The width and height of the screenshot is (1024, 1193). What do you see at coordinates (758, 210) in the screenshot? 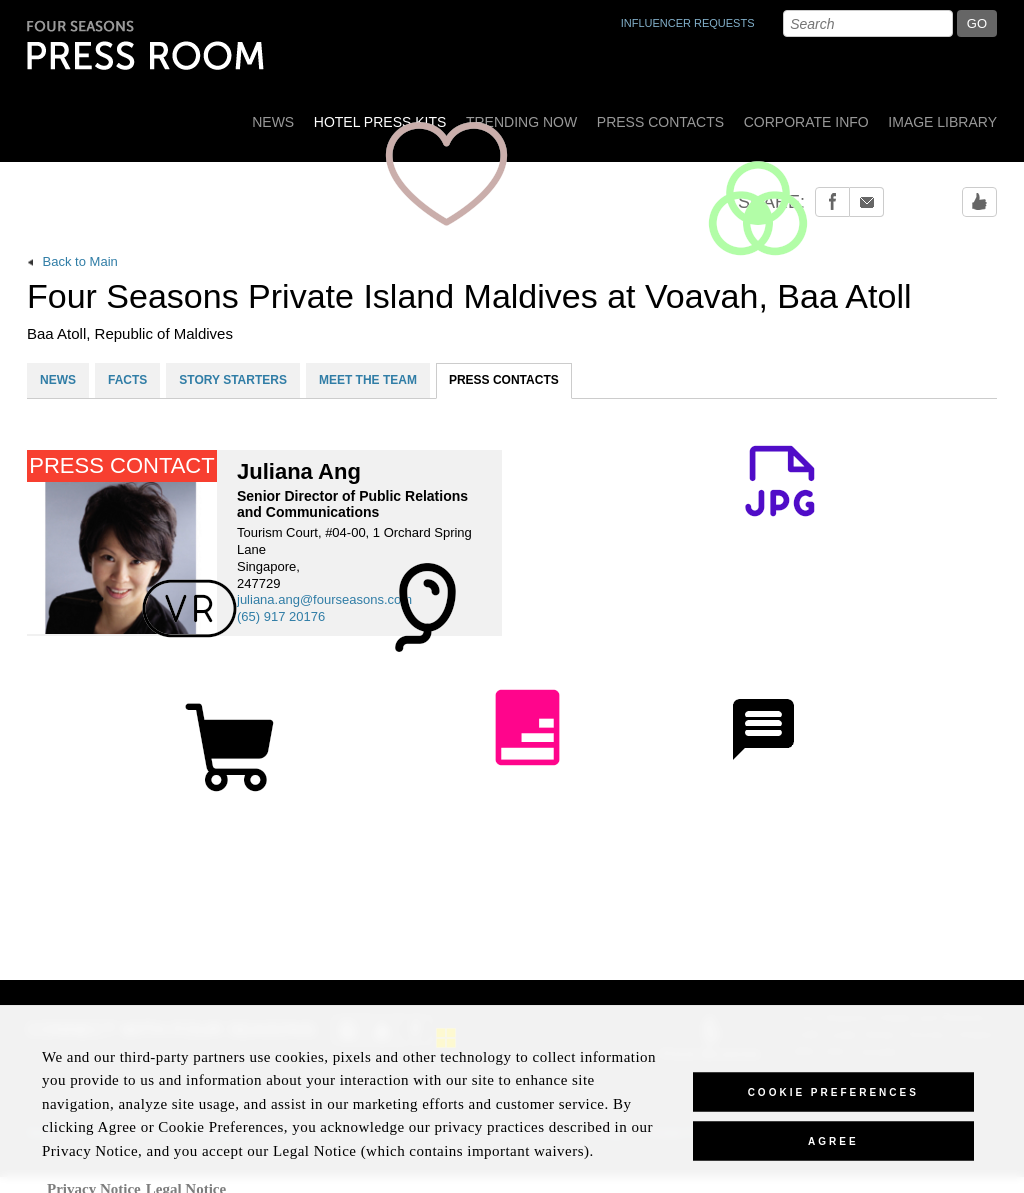
I see `shows overlapping or intersecting data sets` at bounding box center [758, 210].